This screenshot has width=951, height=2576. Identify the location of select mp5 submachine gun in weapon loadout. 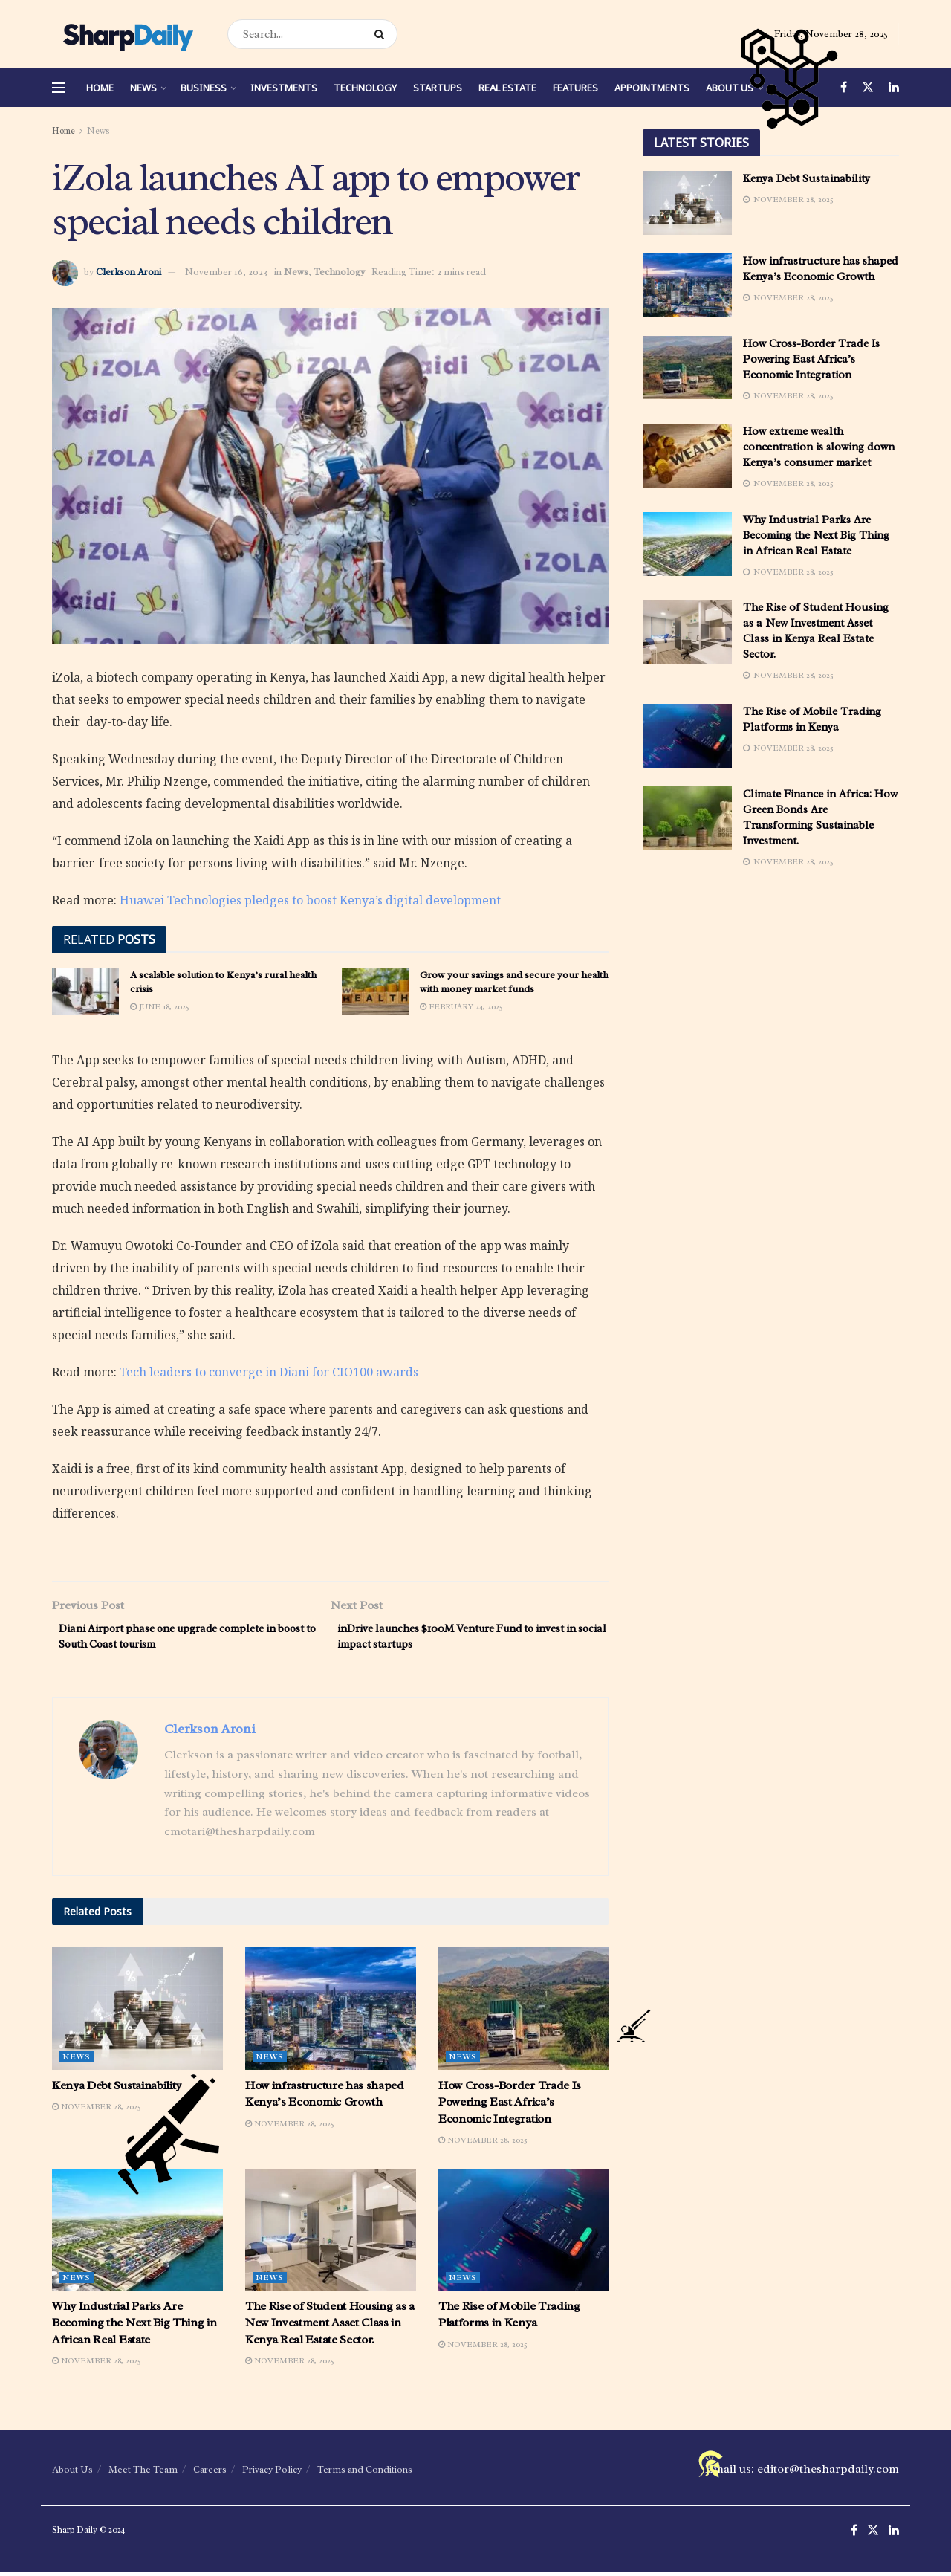
(169, 2135).